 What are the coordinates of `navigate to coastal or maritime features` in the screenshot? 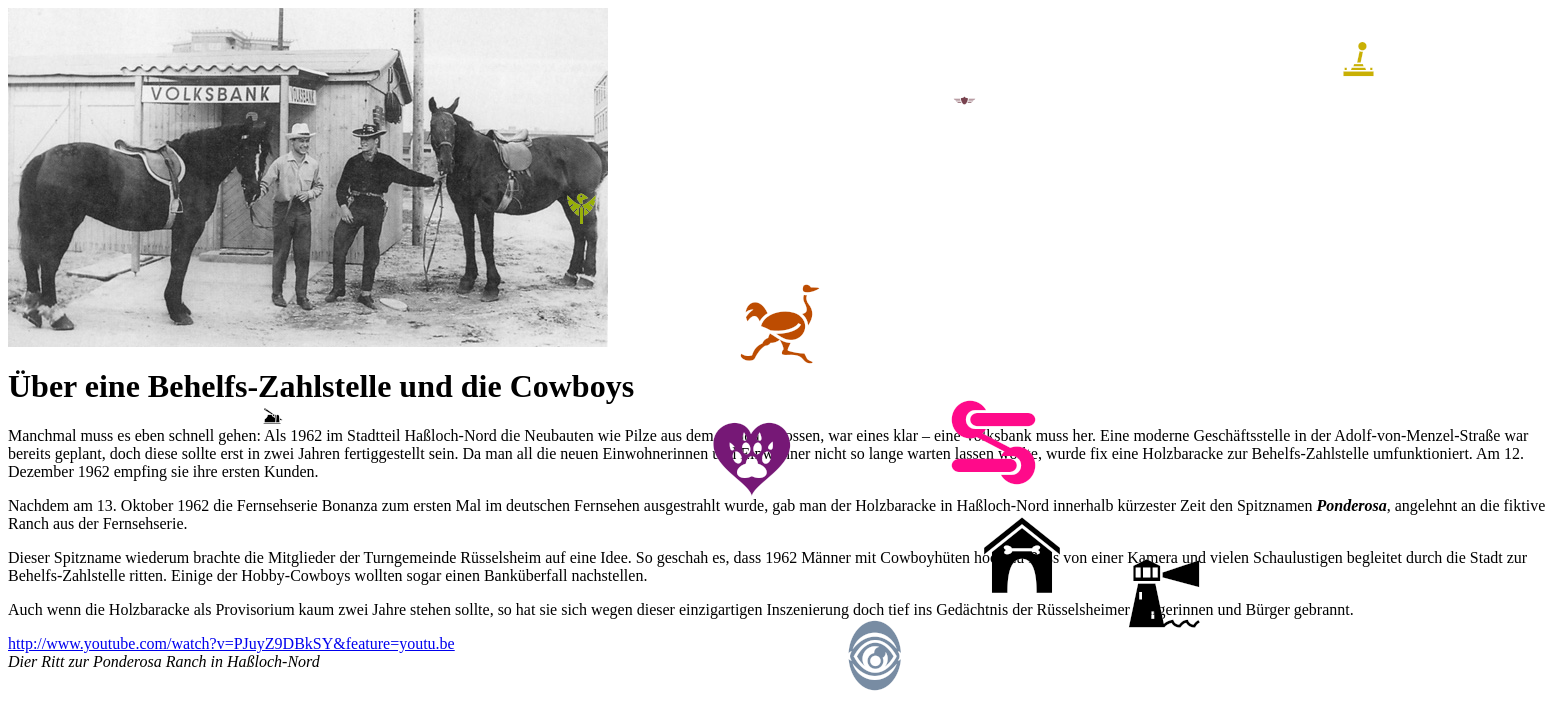 It's located at (1165, 592).